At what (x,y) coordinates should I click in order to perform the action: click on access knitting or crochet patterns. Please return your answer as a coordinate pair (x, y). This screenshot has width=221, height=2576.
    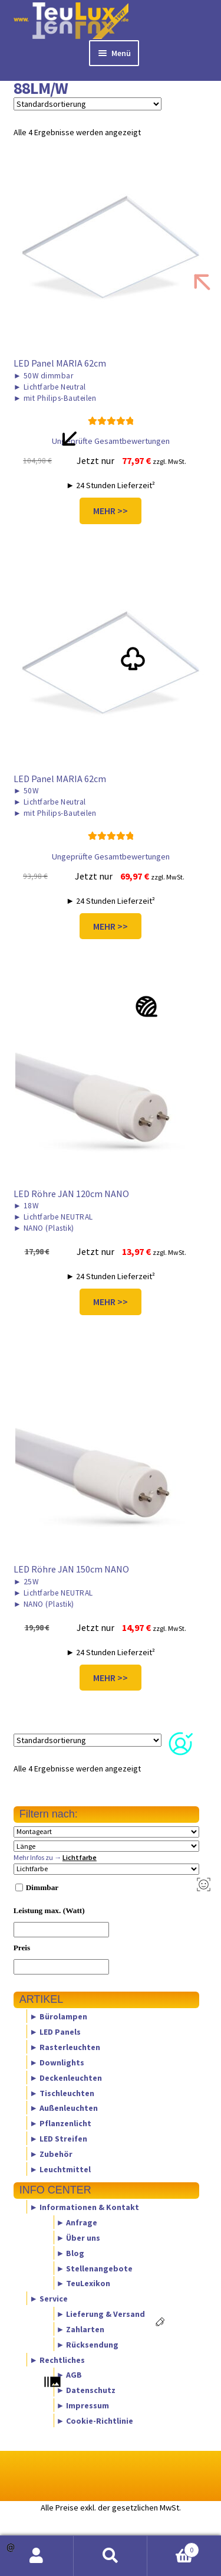
    Looking at the image, I should click on (146, 1006).